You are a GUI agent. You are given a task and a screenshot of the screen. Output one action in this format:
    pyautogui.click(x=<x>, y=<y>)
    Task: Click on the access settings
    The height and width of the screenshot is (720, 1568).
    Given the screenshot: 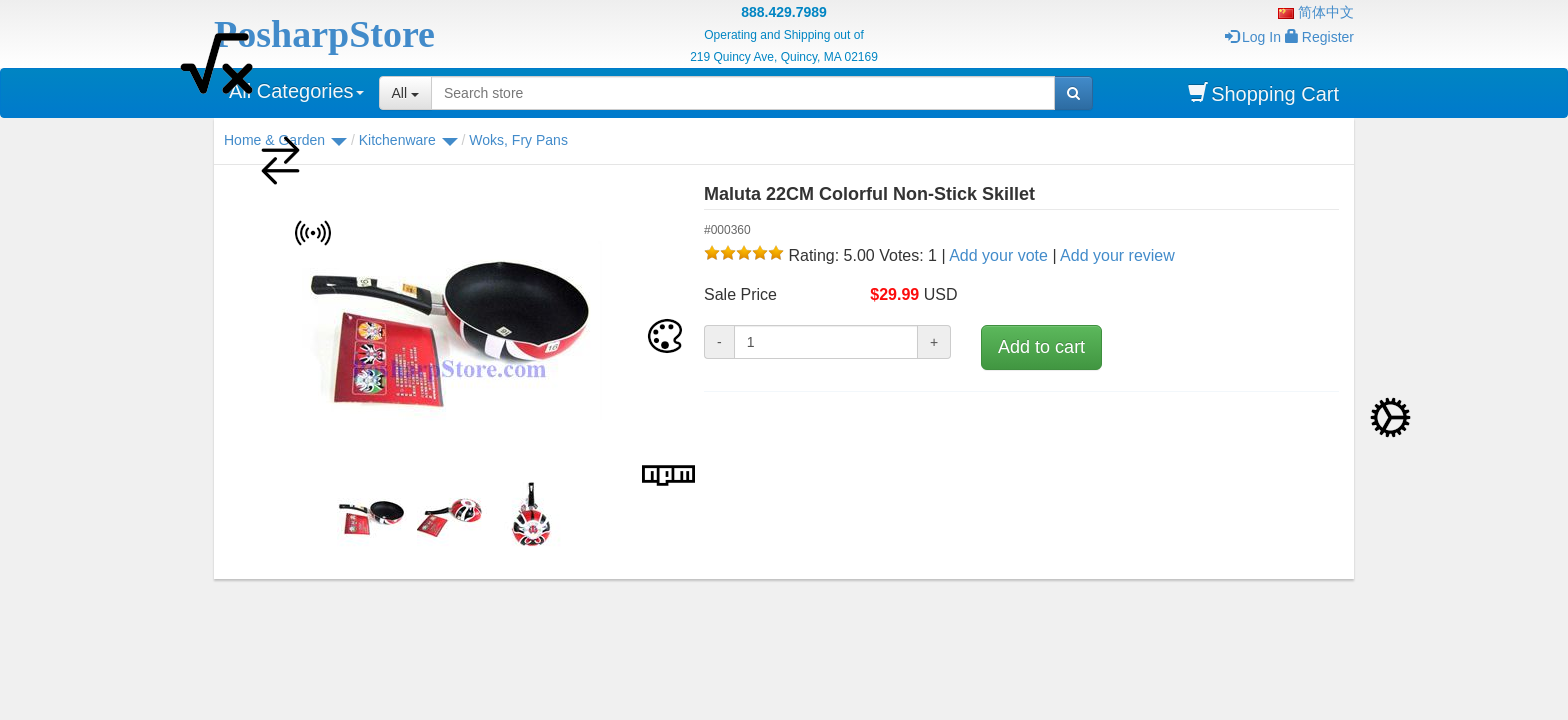 What is the action you would take?
    pyautogui.click(x=1390, y=417)
    